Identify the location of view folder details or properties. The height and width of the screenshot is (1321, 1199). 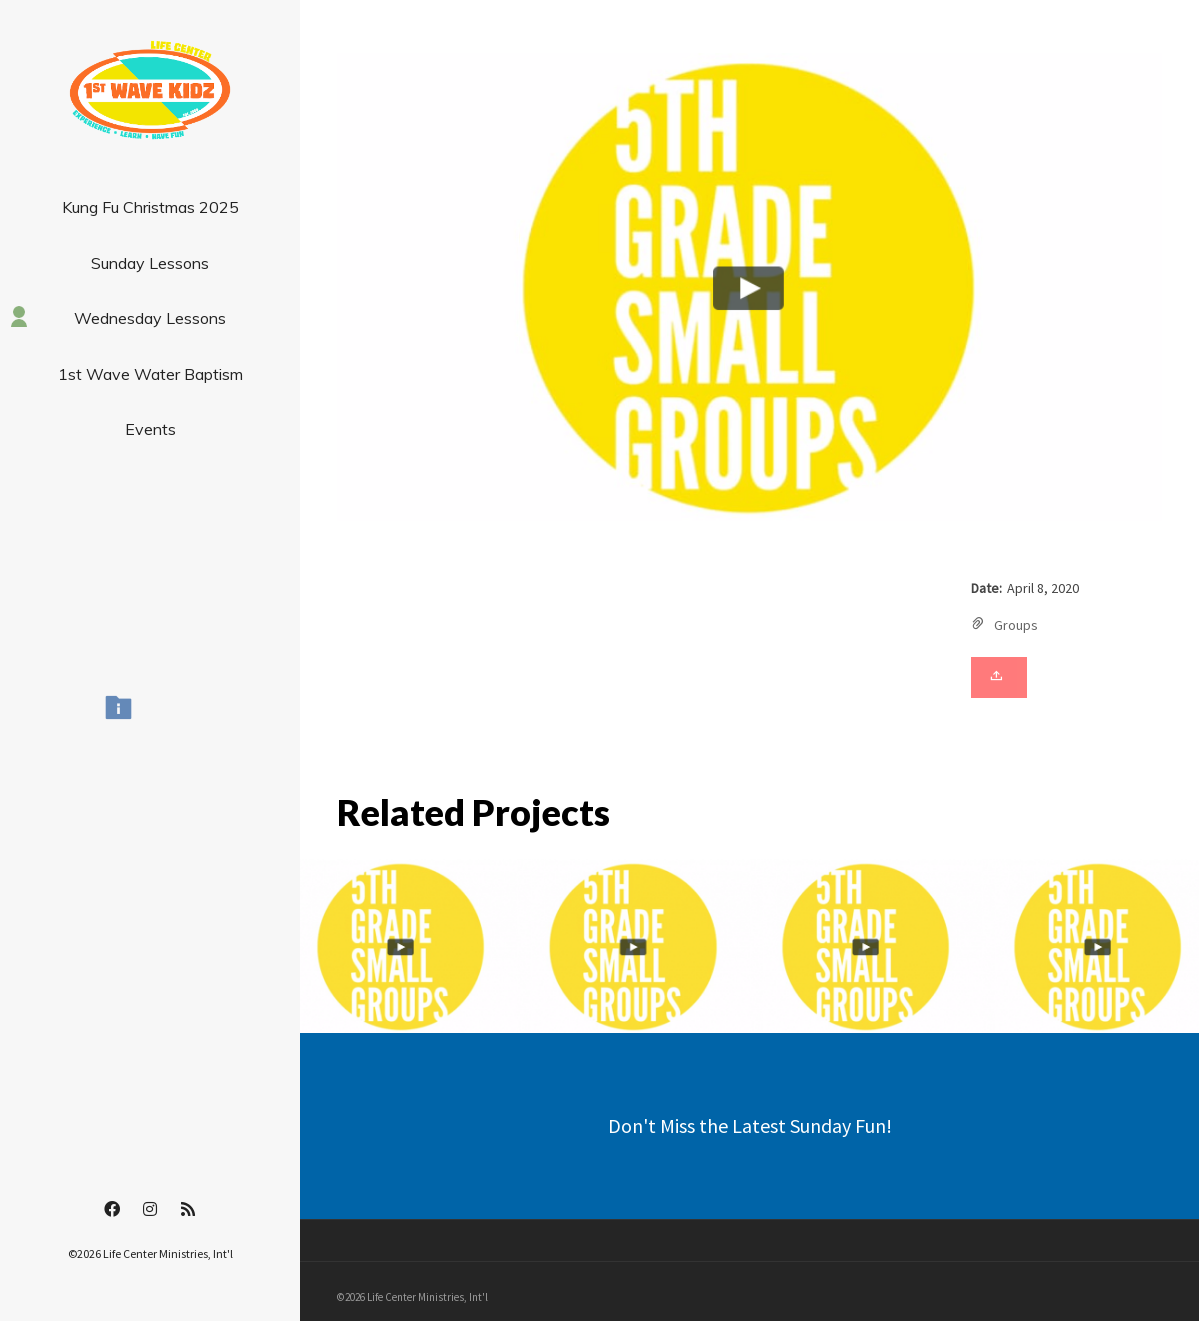
(118, 707).